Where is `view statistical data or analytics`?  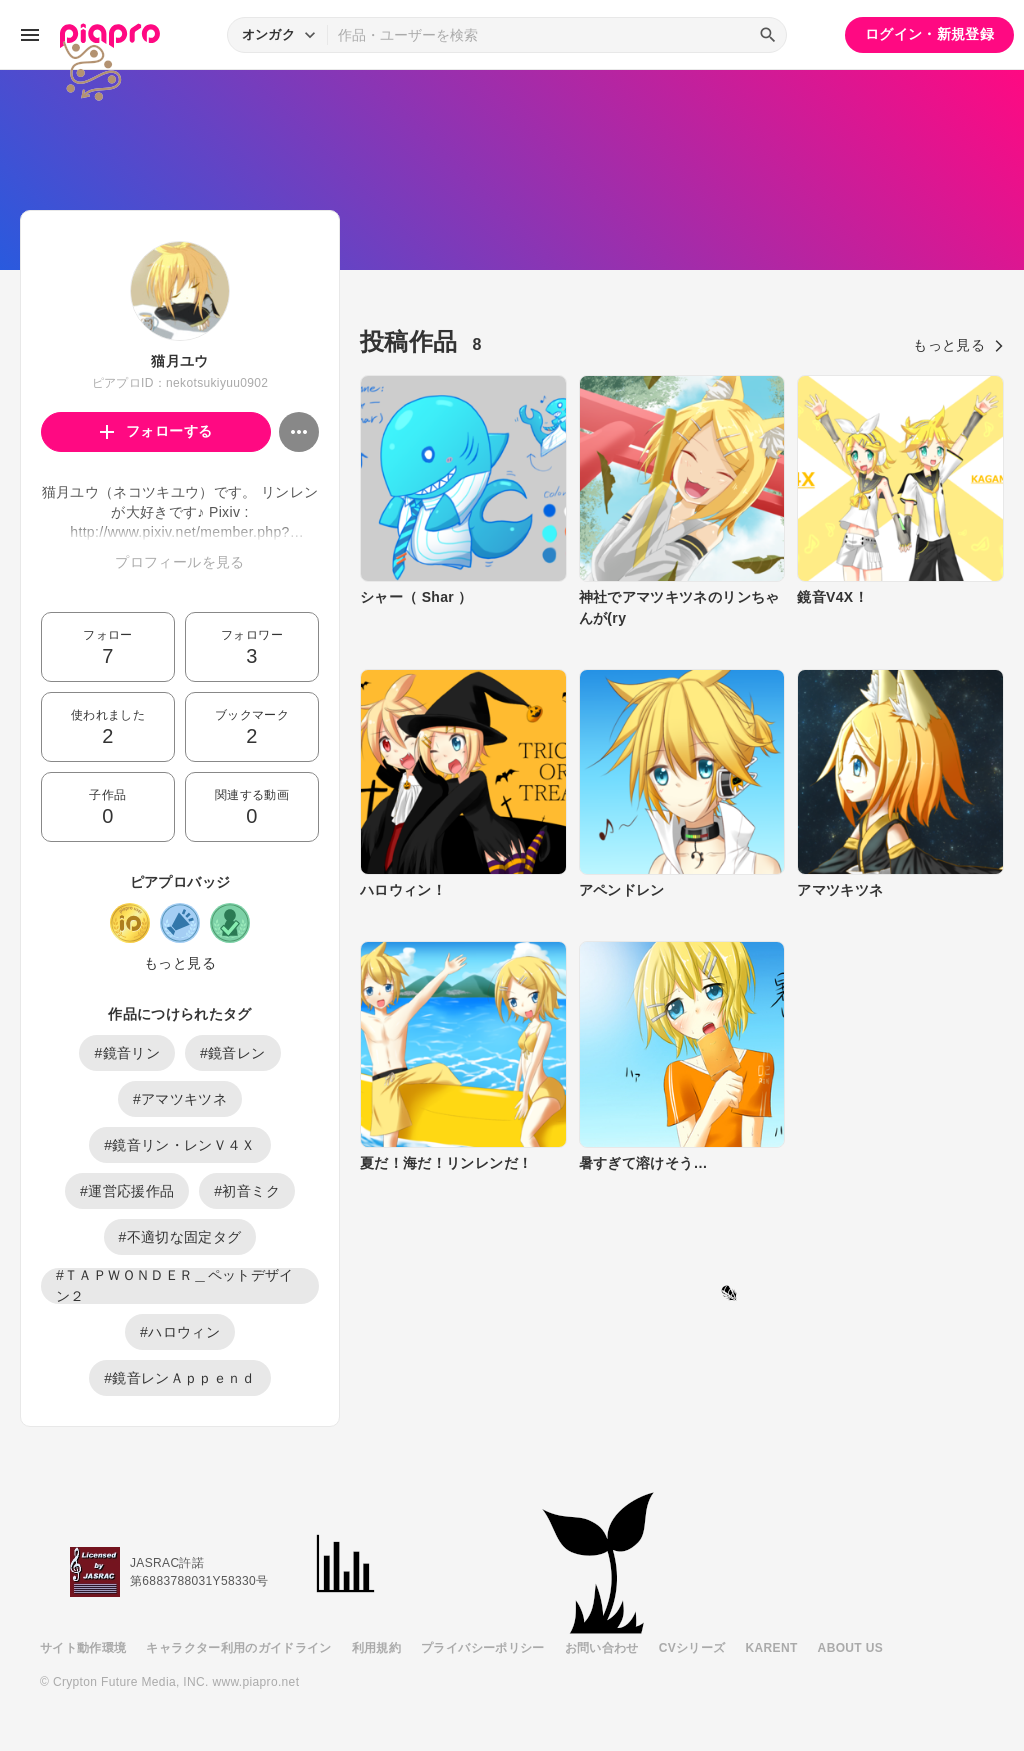
view statistical data or analytics is located at coordinates (345, 1563).